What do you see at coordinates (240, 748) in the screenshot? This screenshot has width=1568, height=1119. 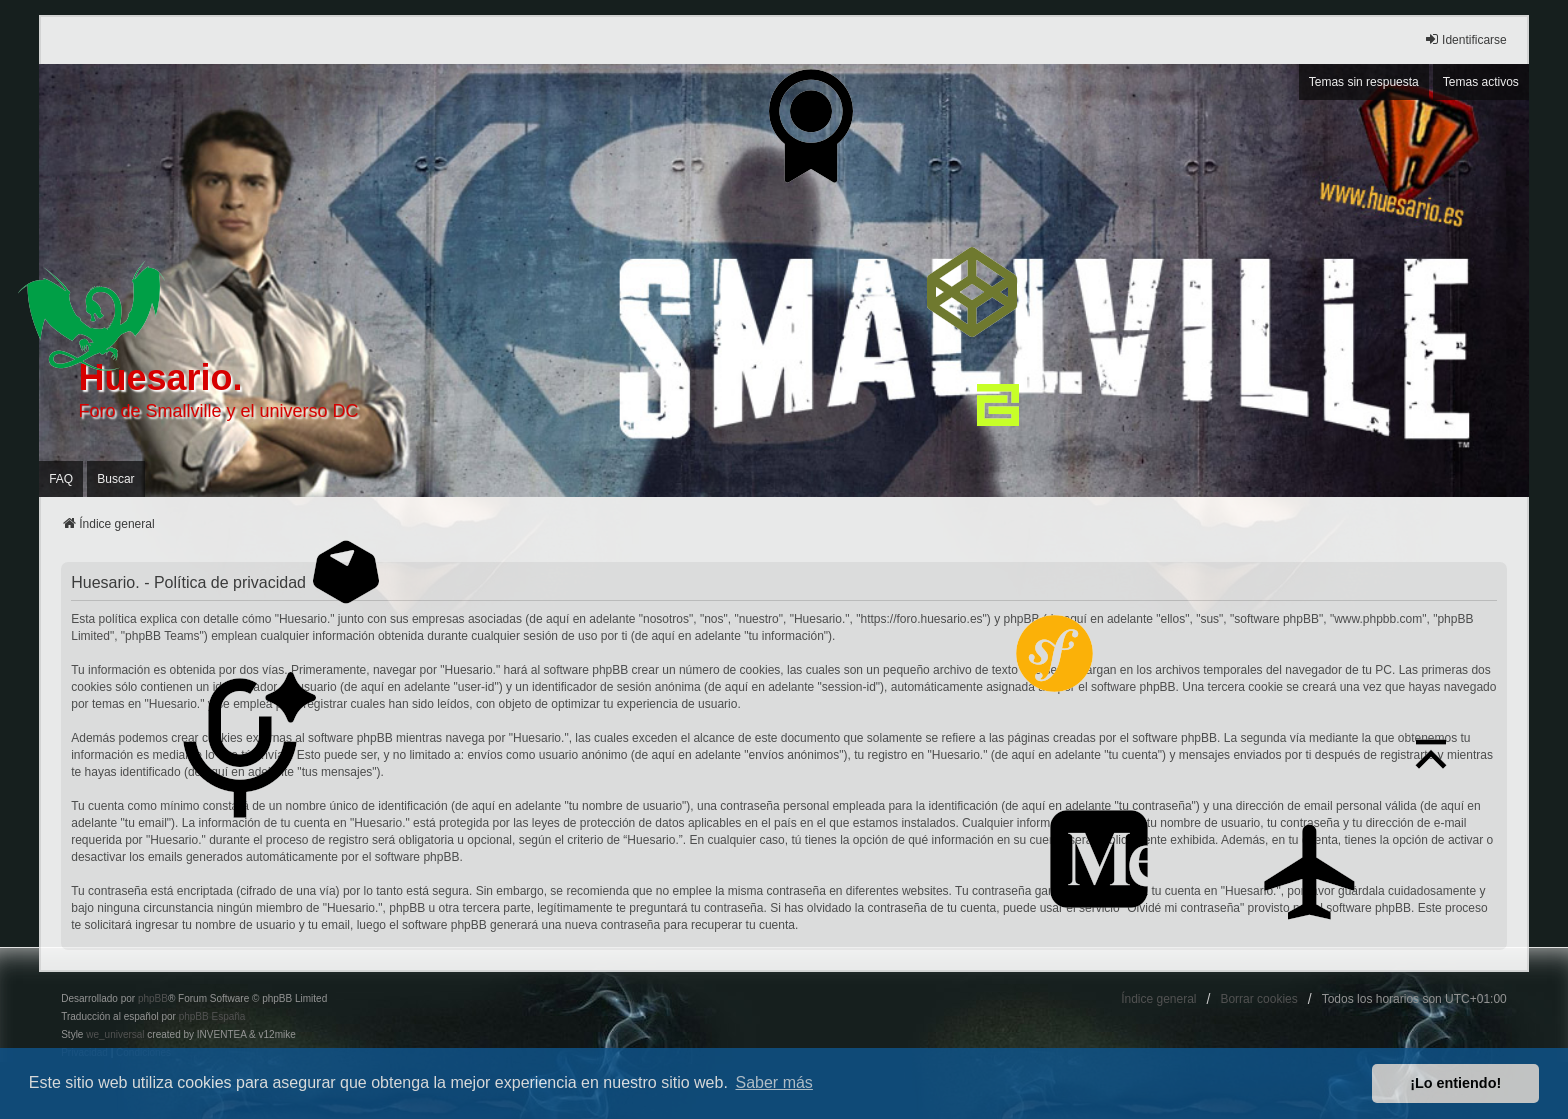 I see `activate AI-powered voice input` at bounding box center [240, 748].